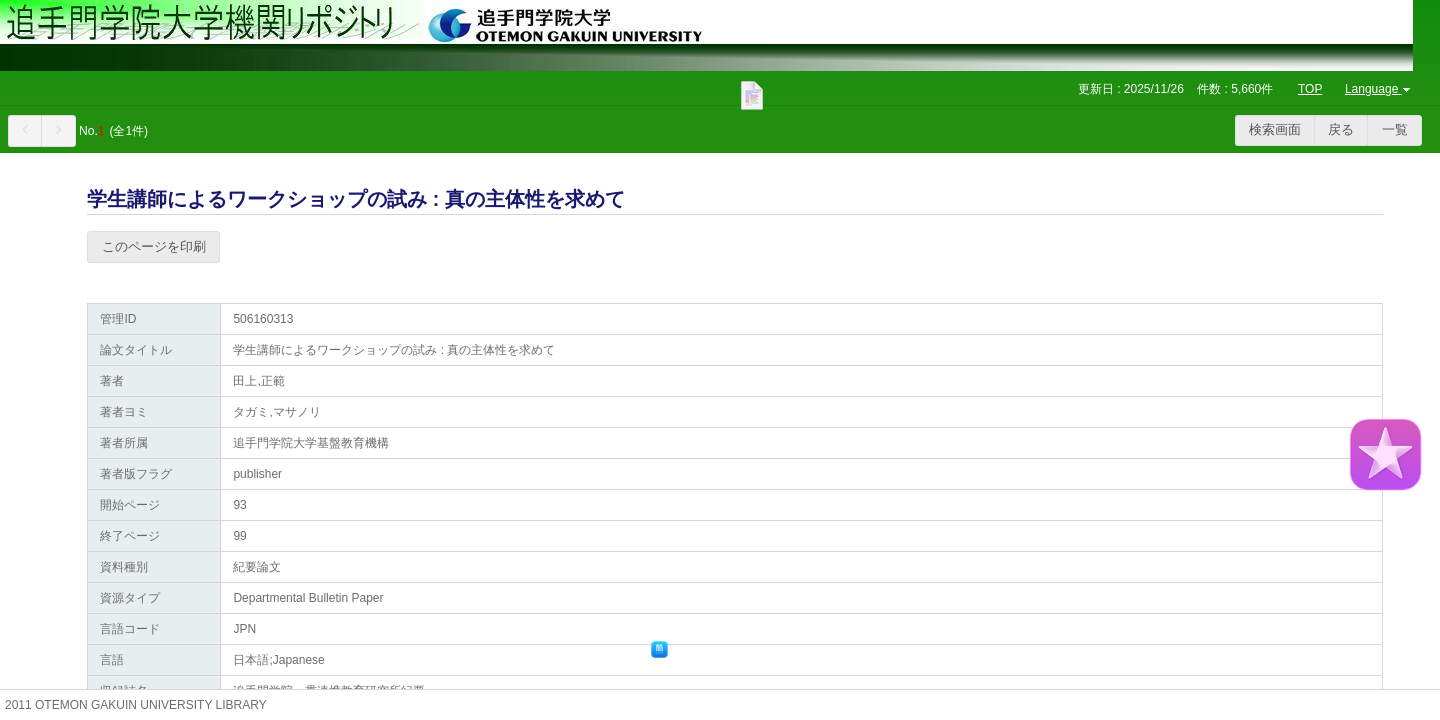 The height and width of the screenshot is (720, 1440). Describe the element at coordinates (1385, 454) in the screenshot. I see `open the iTunes Store app` at that location.